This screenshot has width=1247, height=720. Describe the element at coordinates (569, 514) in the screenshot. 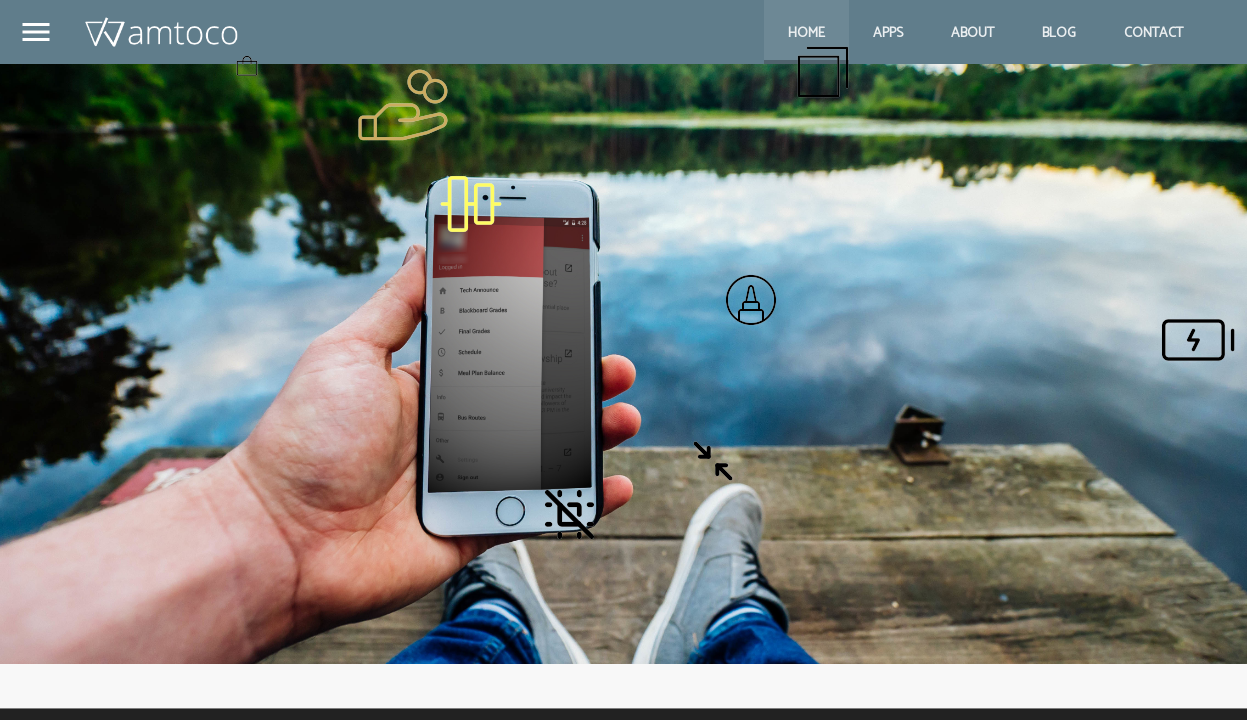

I see `artboard or canvas is disabled` at that location.